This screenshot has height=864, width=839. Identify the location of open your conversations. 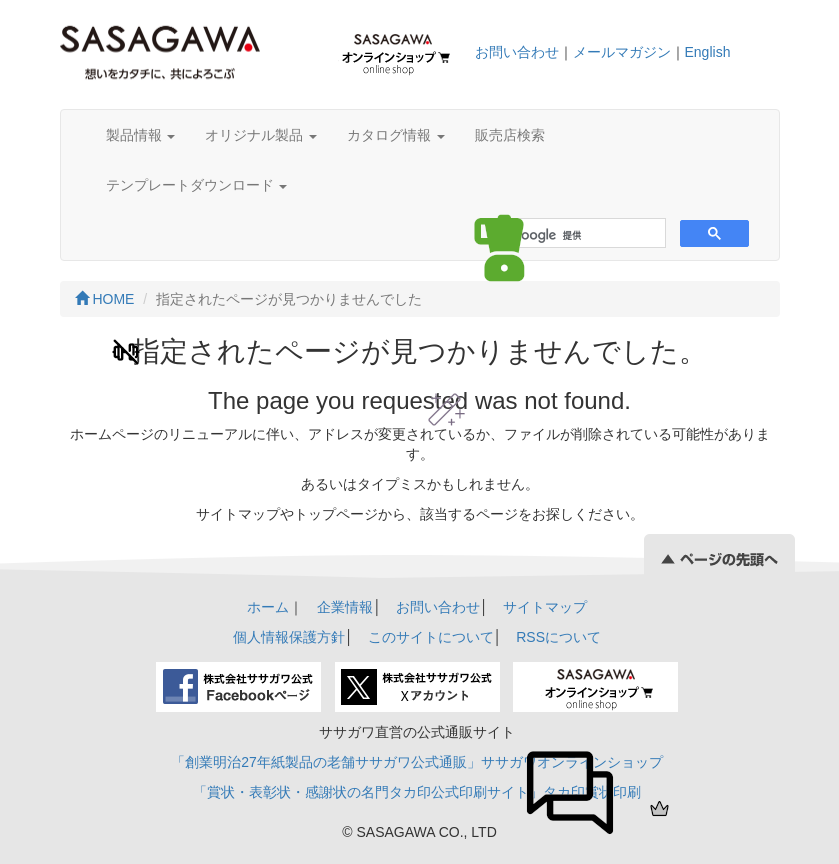
(570, 791).